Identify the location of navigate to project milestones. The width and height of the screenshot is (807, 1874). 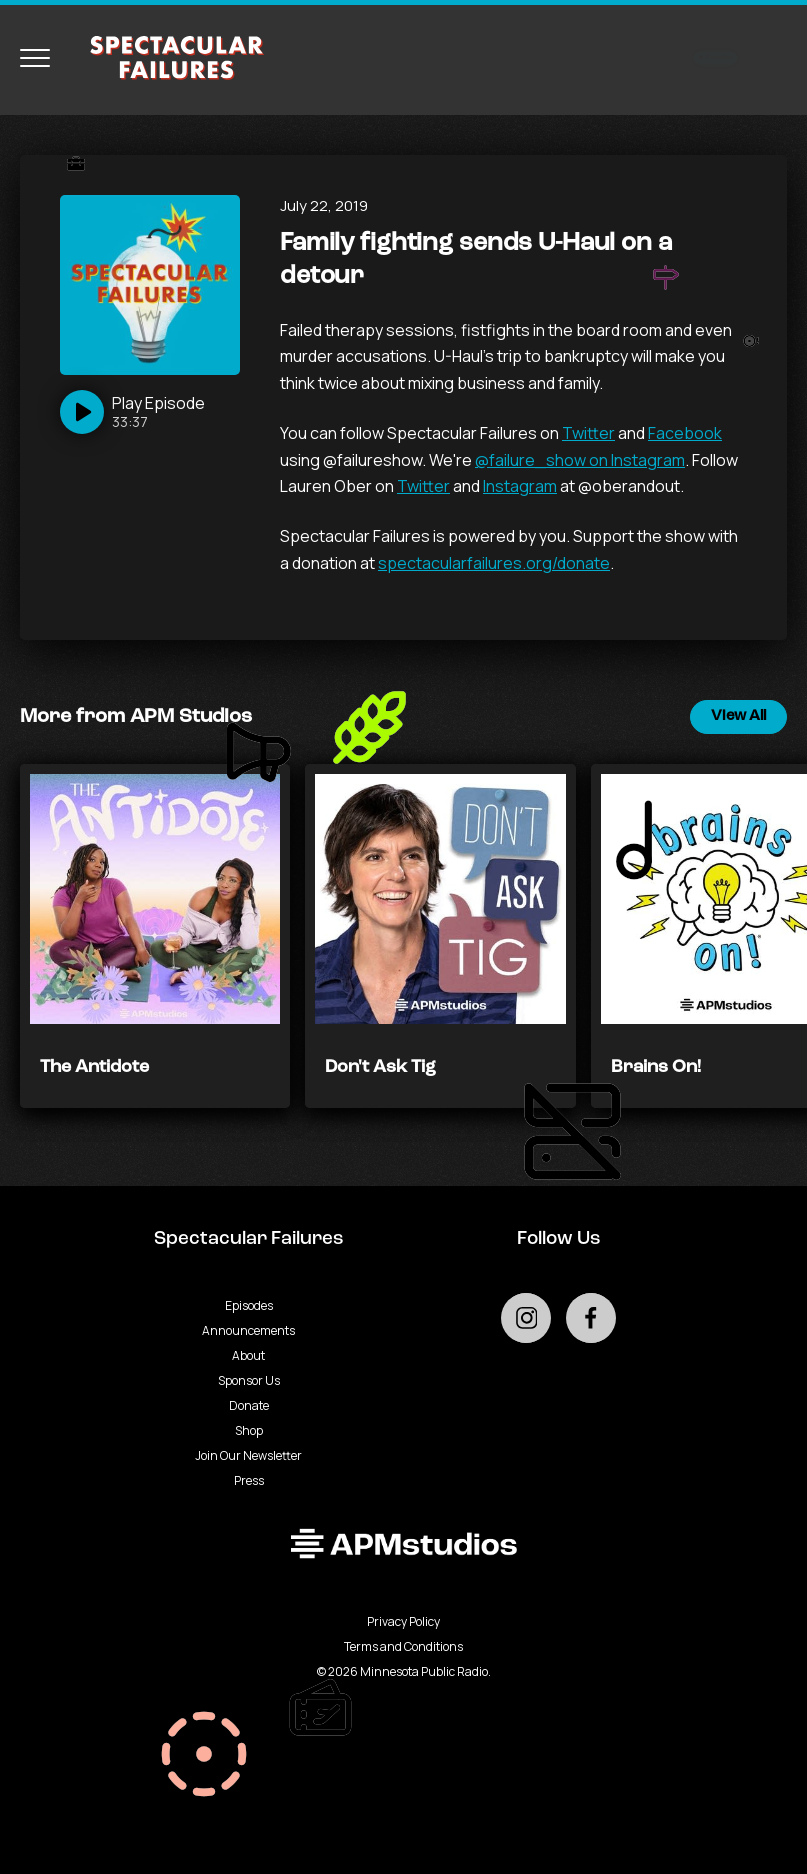
(665, 277).